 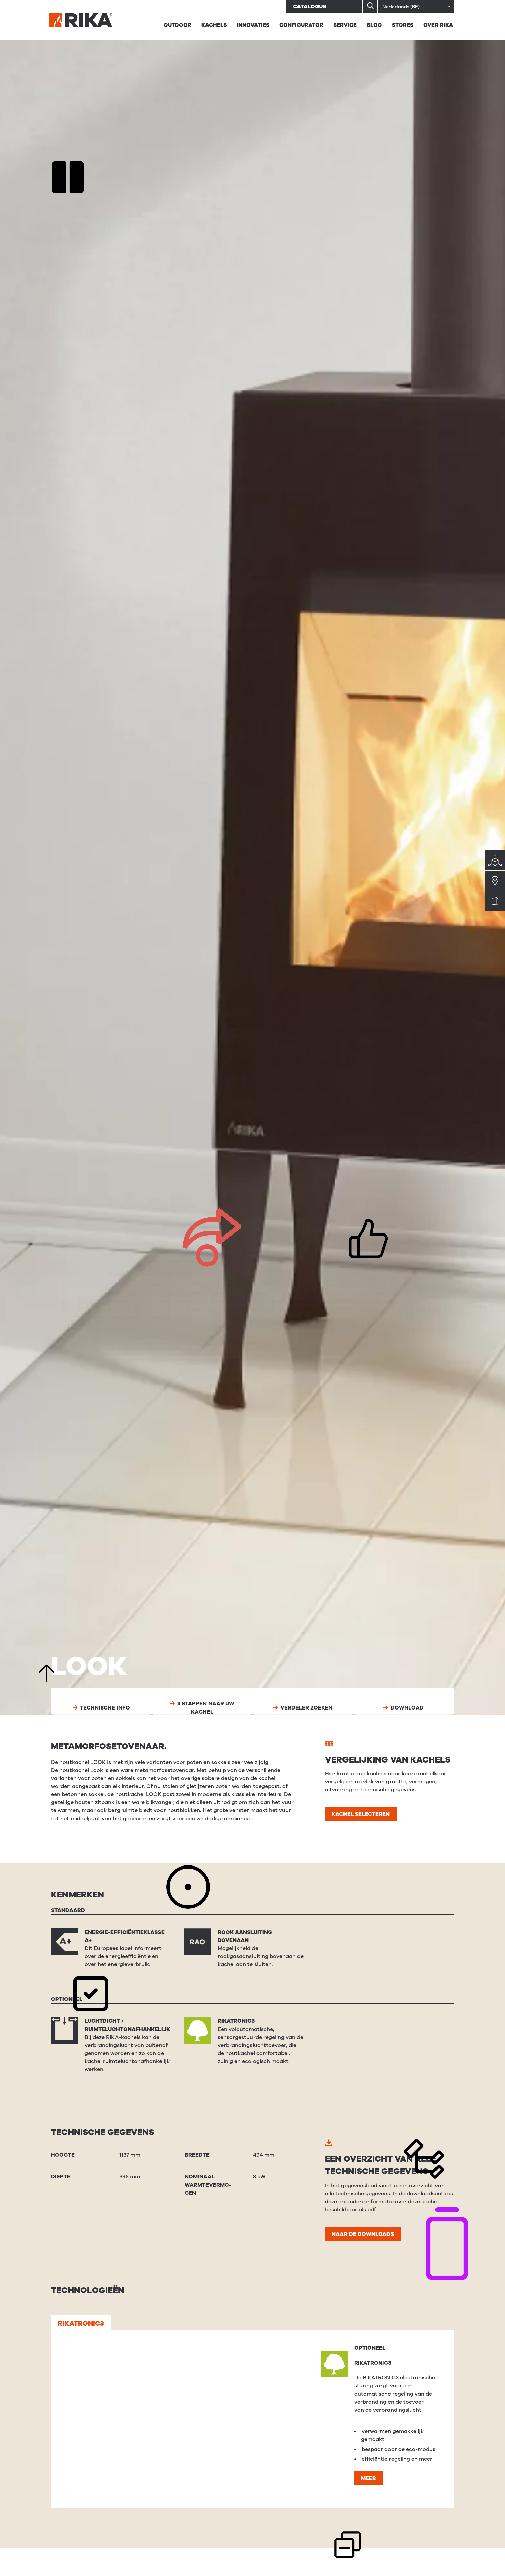 I want to click on switch to two-column layout, so click(x=68, y=177).